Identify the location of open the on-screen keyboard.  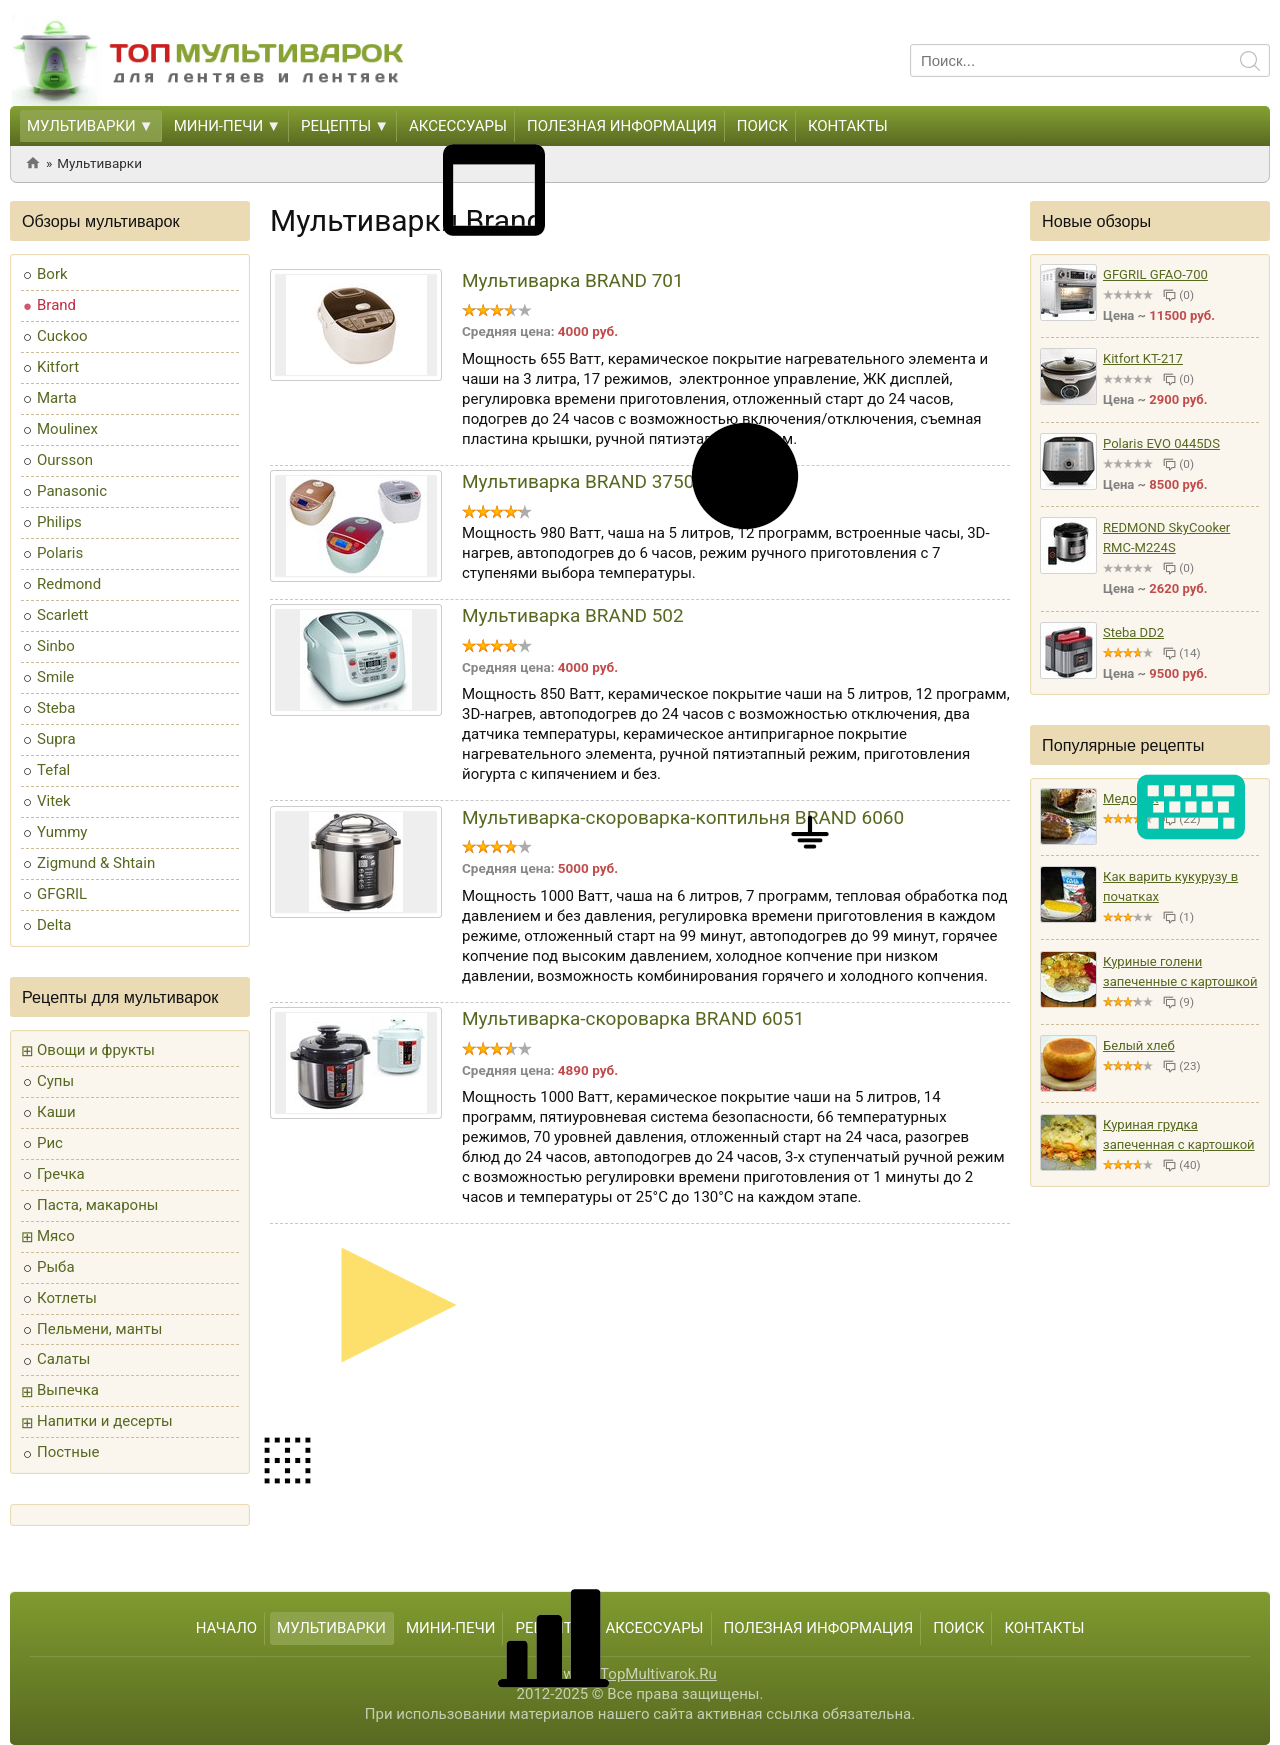
(1191, 807).